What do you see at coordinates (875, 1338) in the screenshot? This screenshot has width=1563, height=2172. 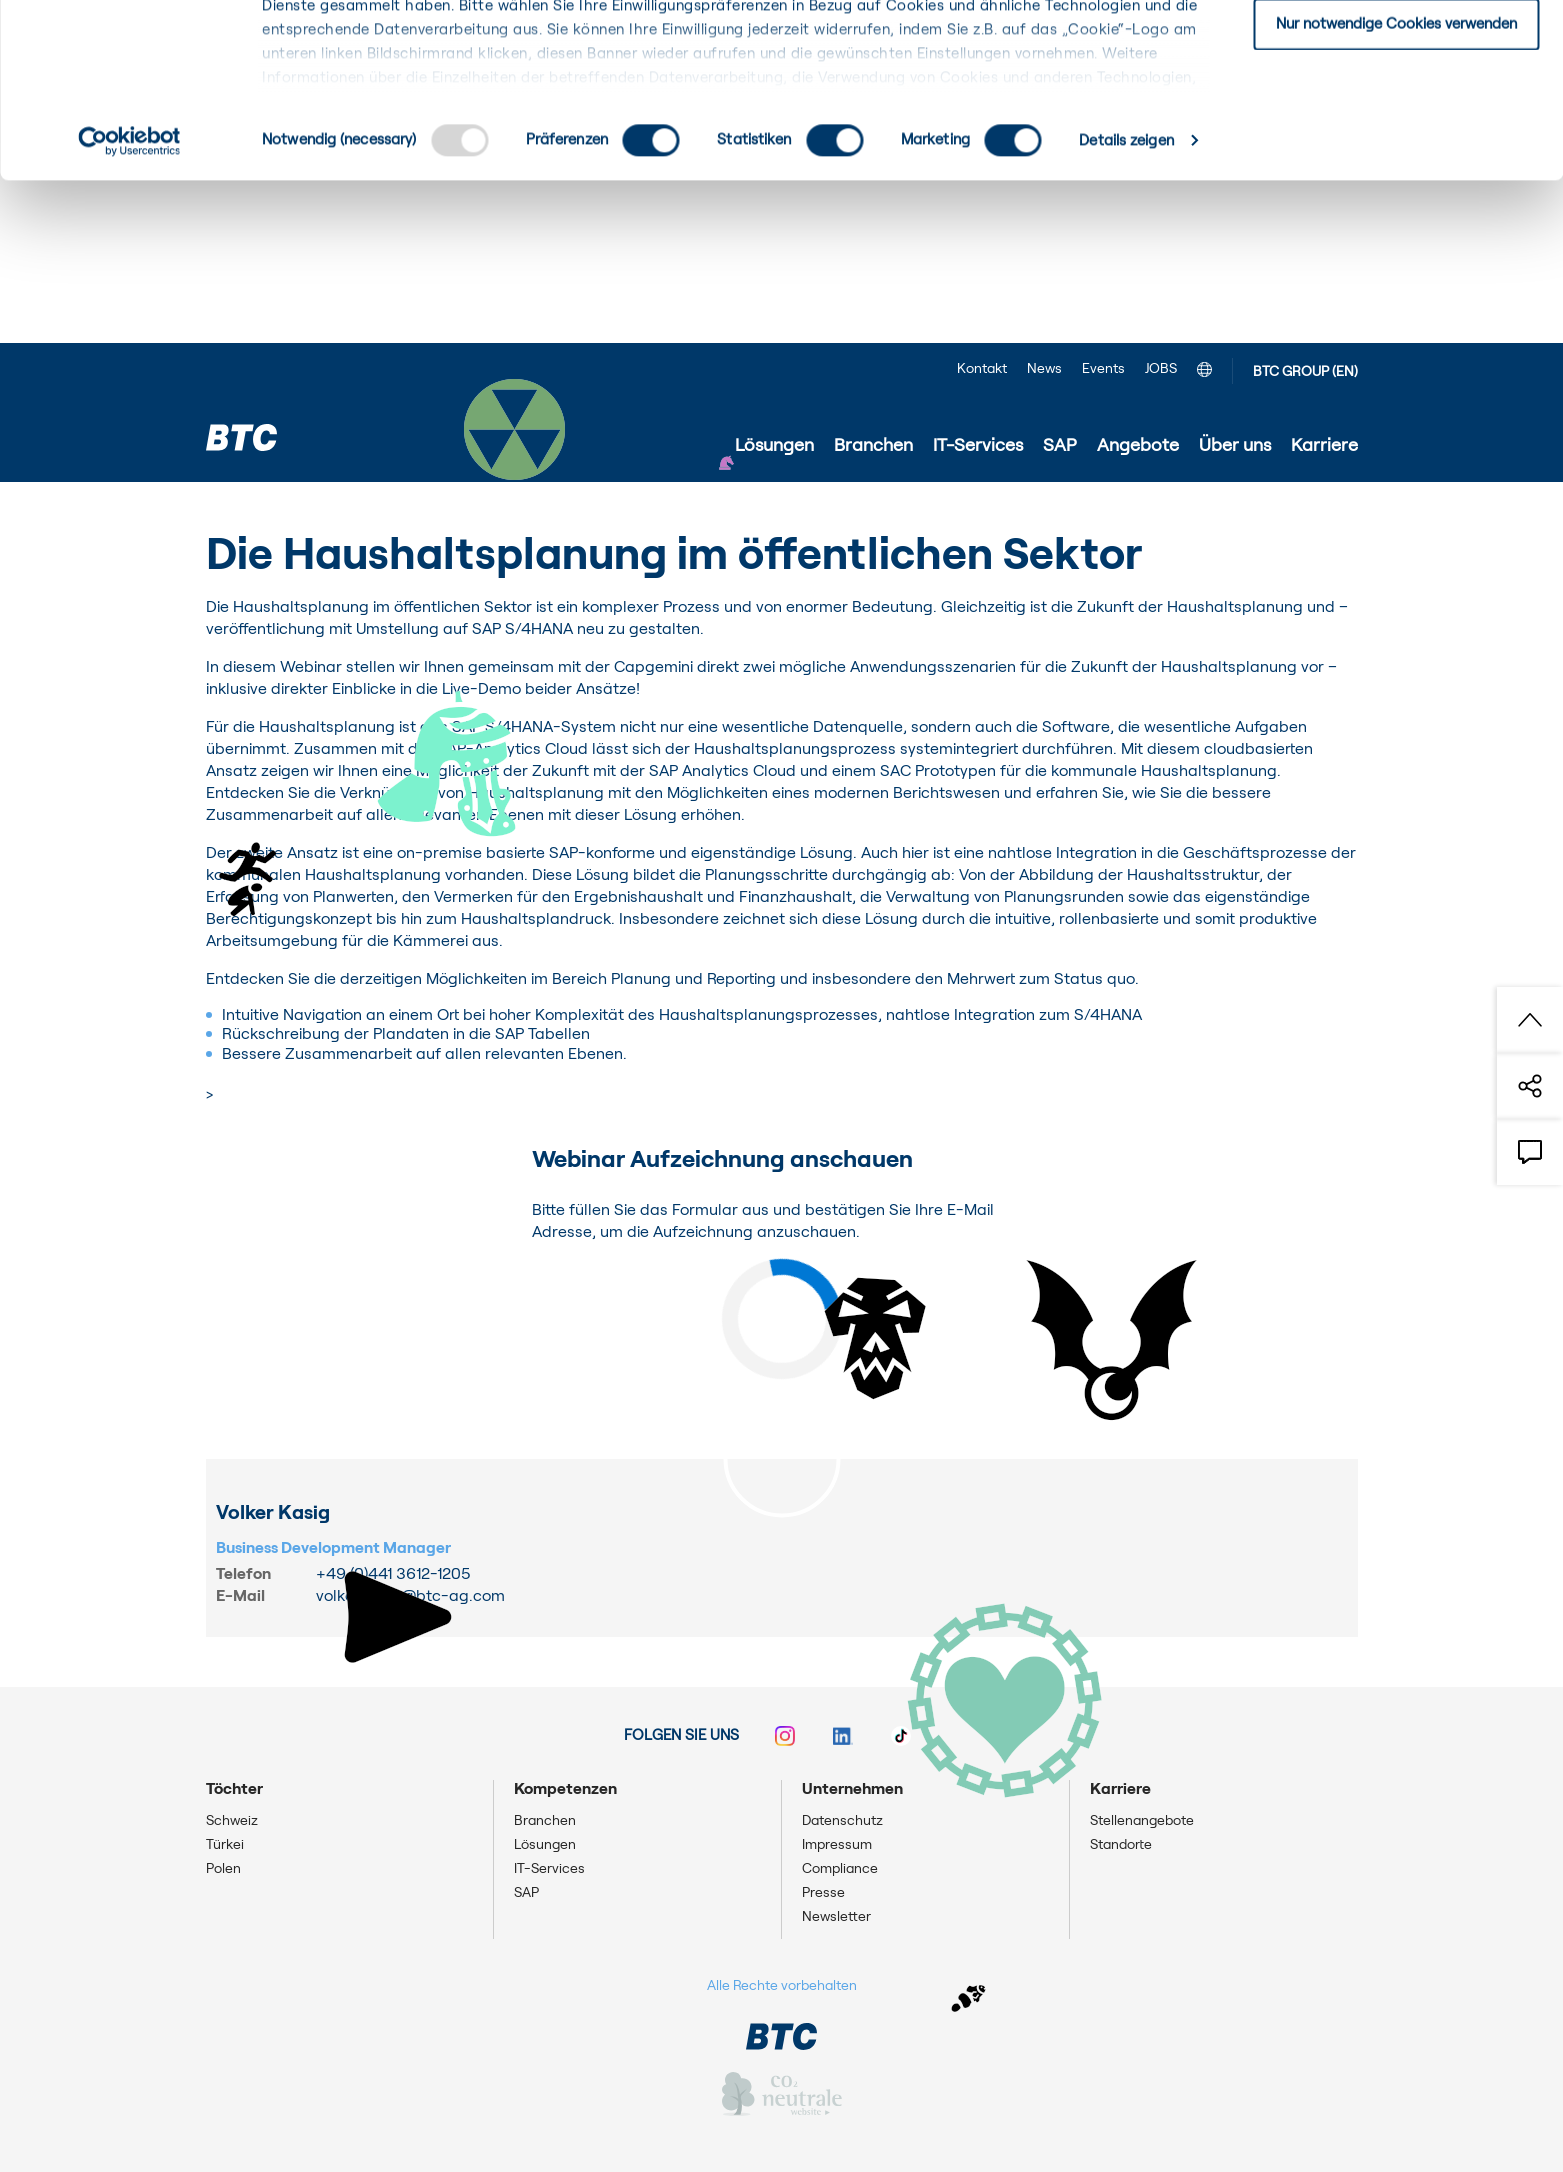 I see `indicates a death or game over state` at bounding box center [875, 1338].